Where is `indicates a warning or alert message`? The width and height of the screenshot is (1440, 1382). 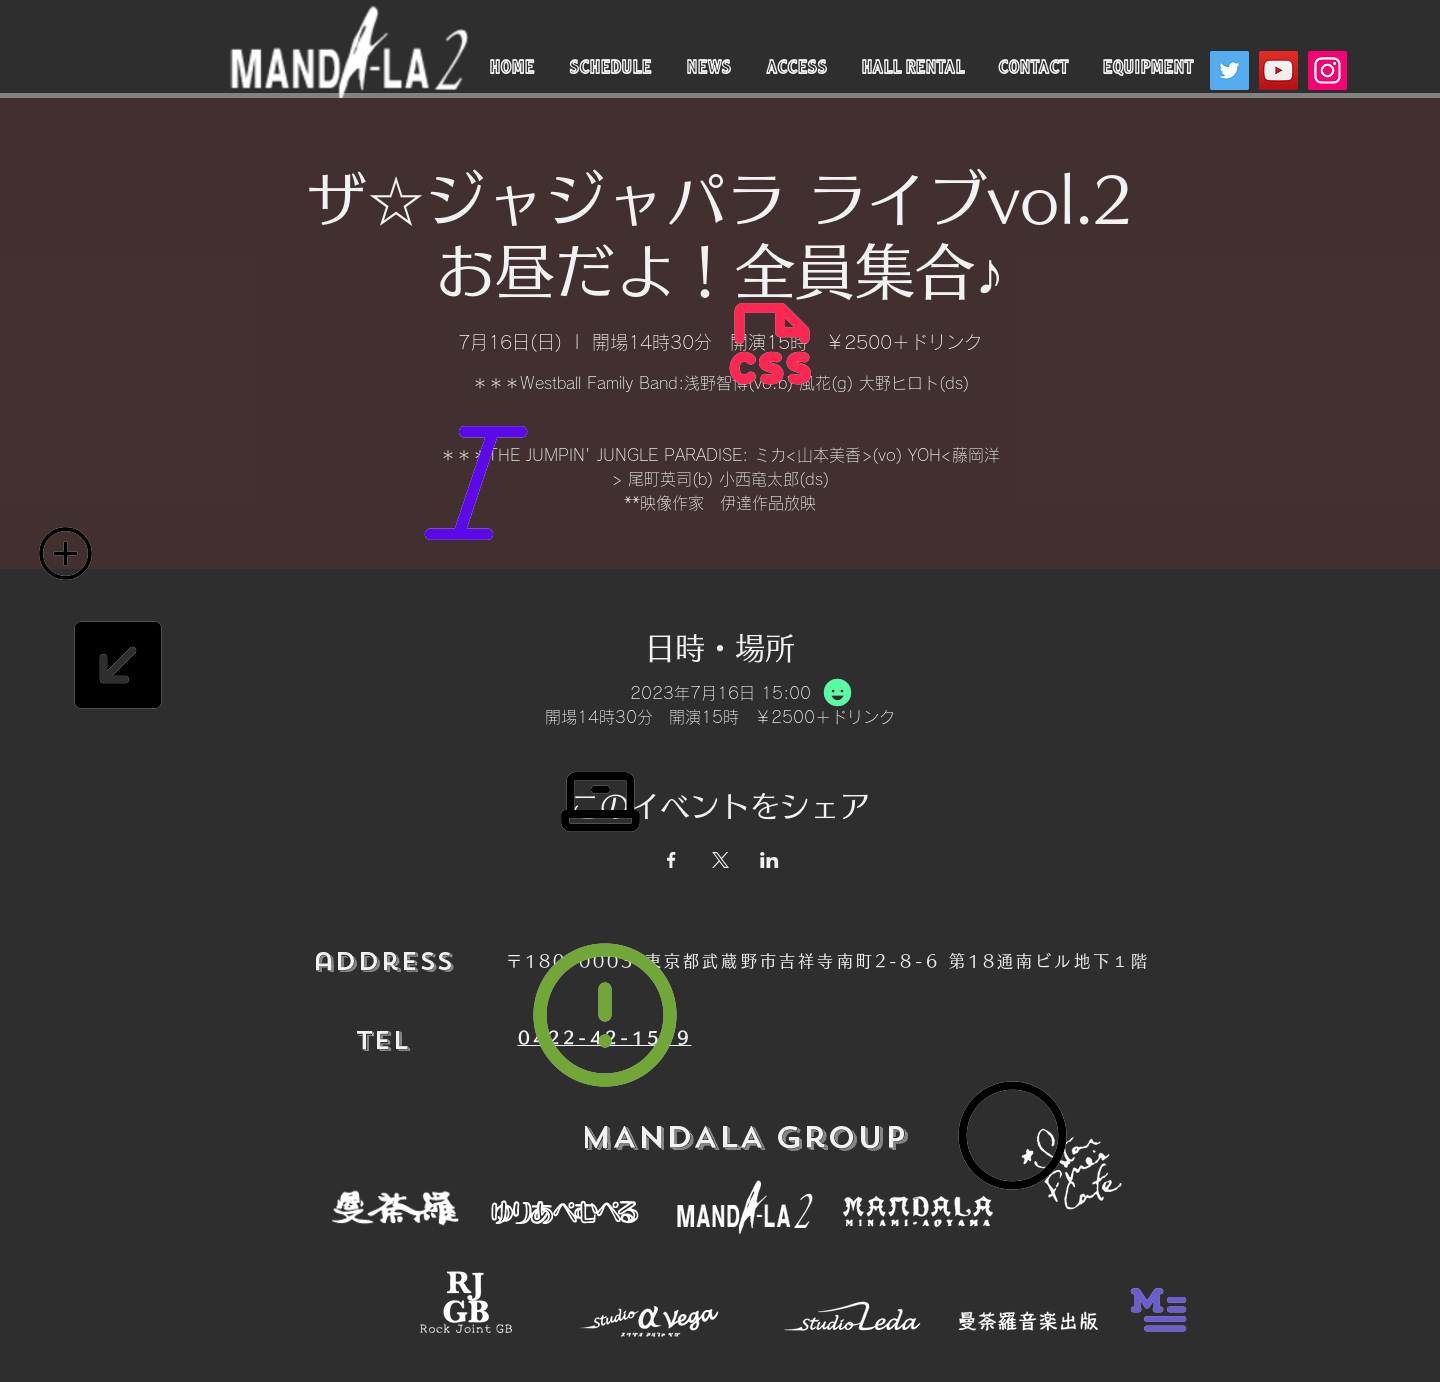
indicates a warning or alert message is located at coordinates (605, 1015).